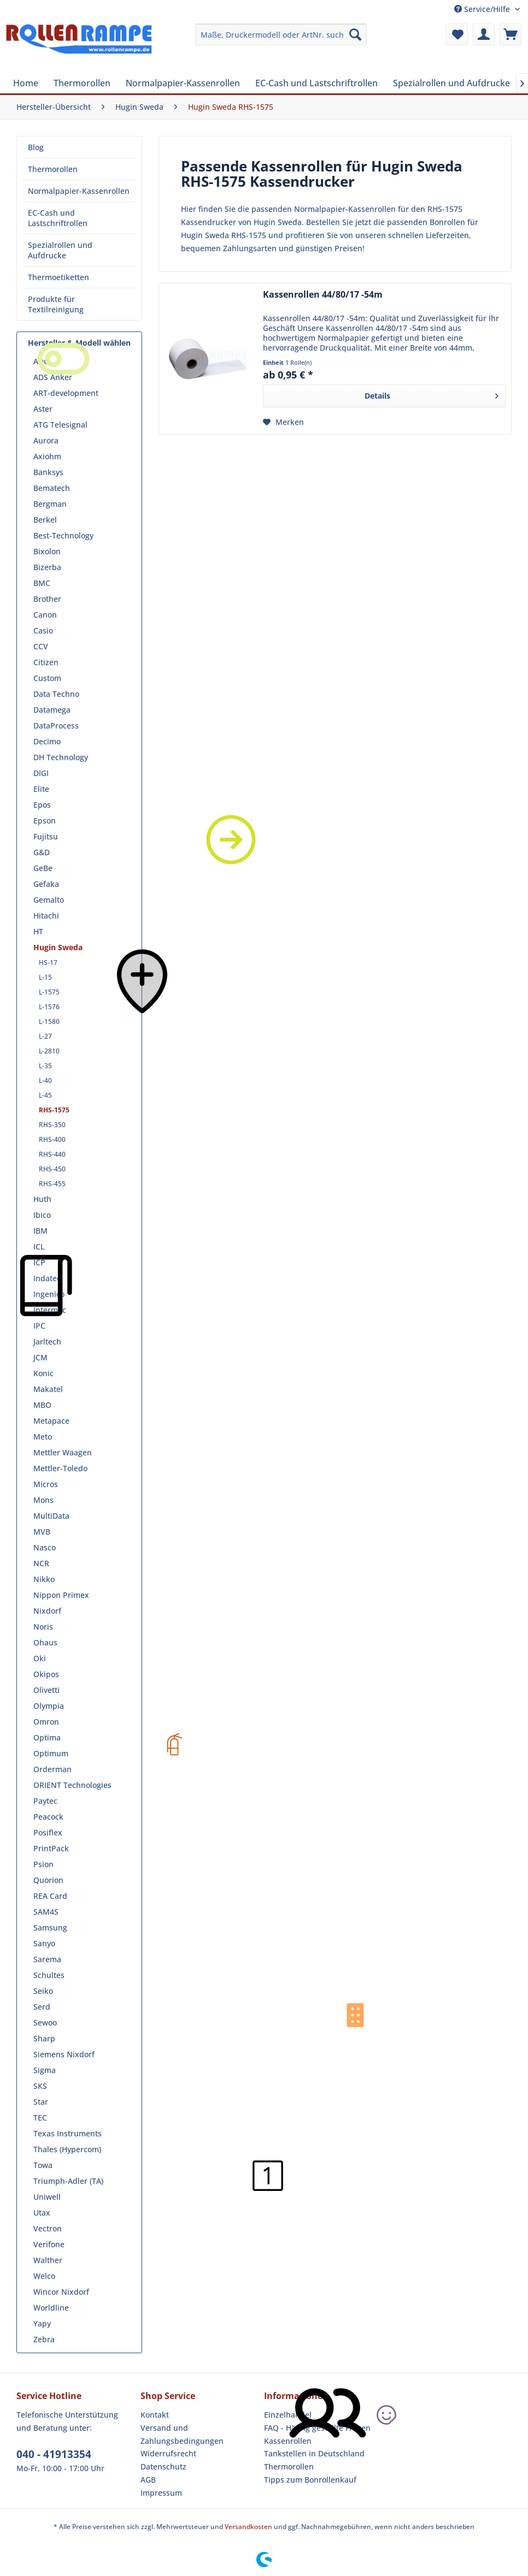 The image size is (528, 2576). Describe the element at coordinates (327, 2413) in the screenshot. I see `view all users or members` at that location.